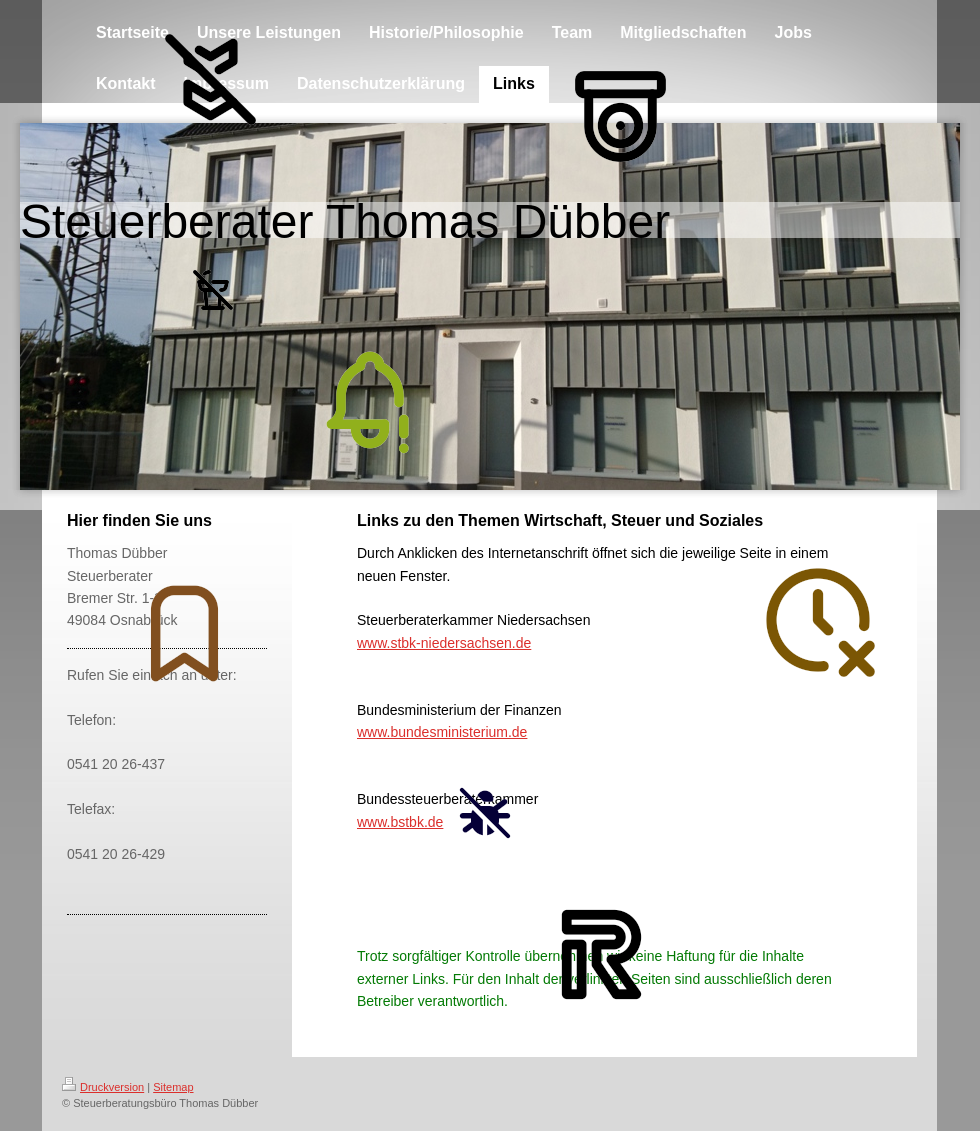 The width and height of the screenshot is (980, 1131). I want to click on presentation mode disabled, so click(213, 290).